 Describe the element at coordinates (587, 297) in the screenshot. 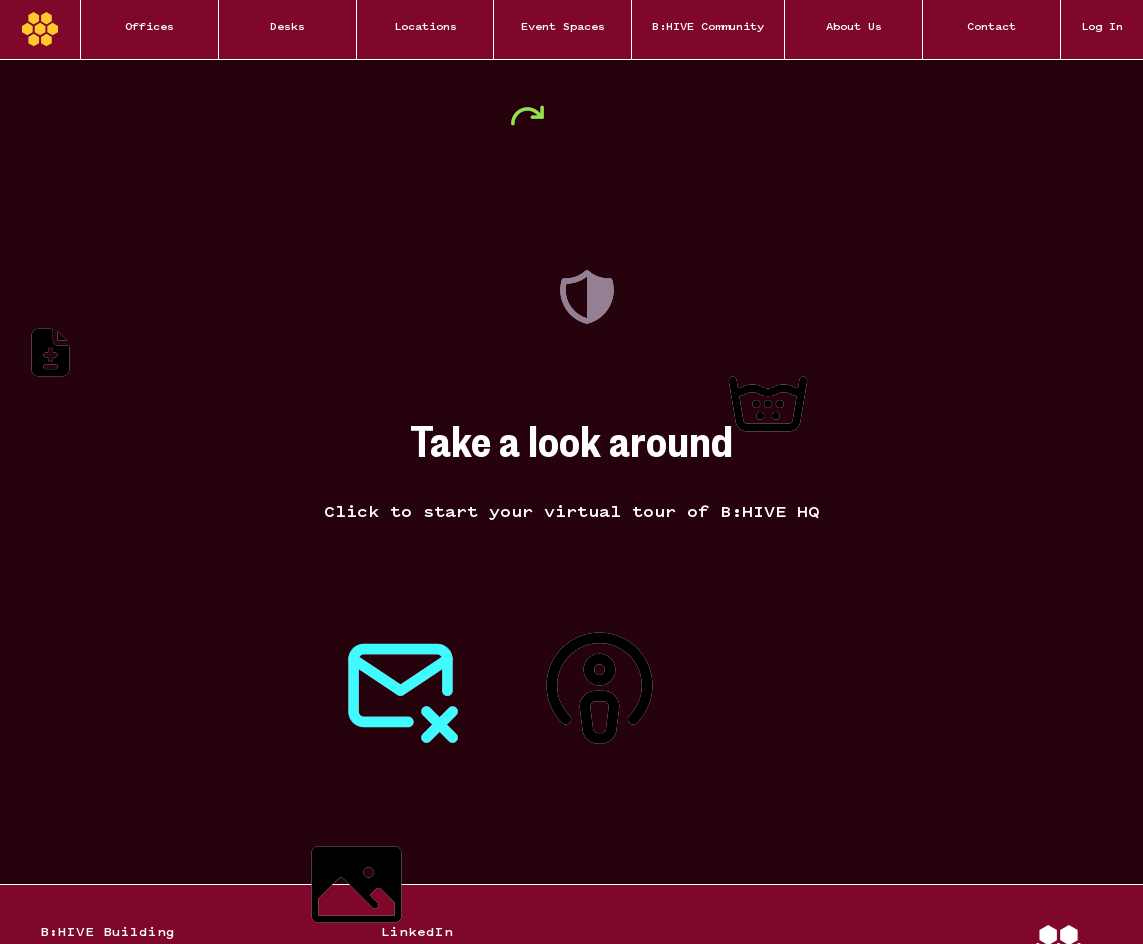

I see `indicates partial security or protection status` at that location.